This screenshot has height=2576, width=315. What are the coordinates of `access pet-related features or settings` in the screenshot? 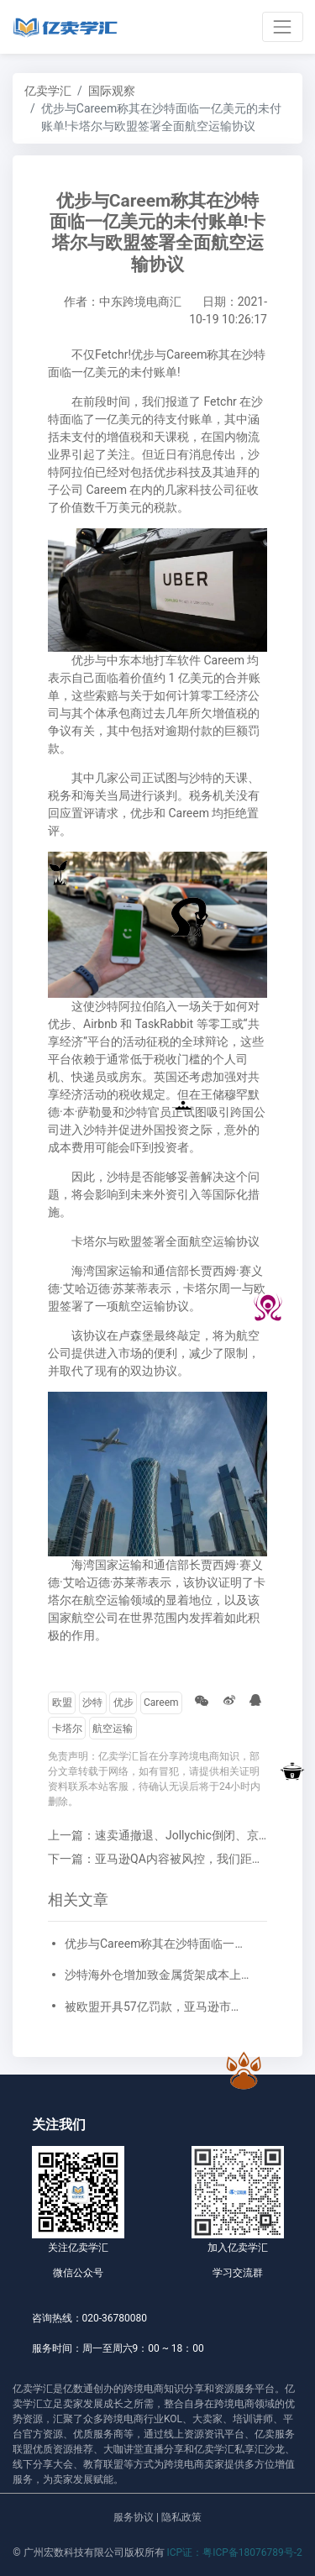 It's located at (244, 2070).